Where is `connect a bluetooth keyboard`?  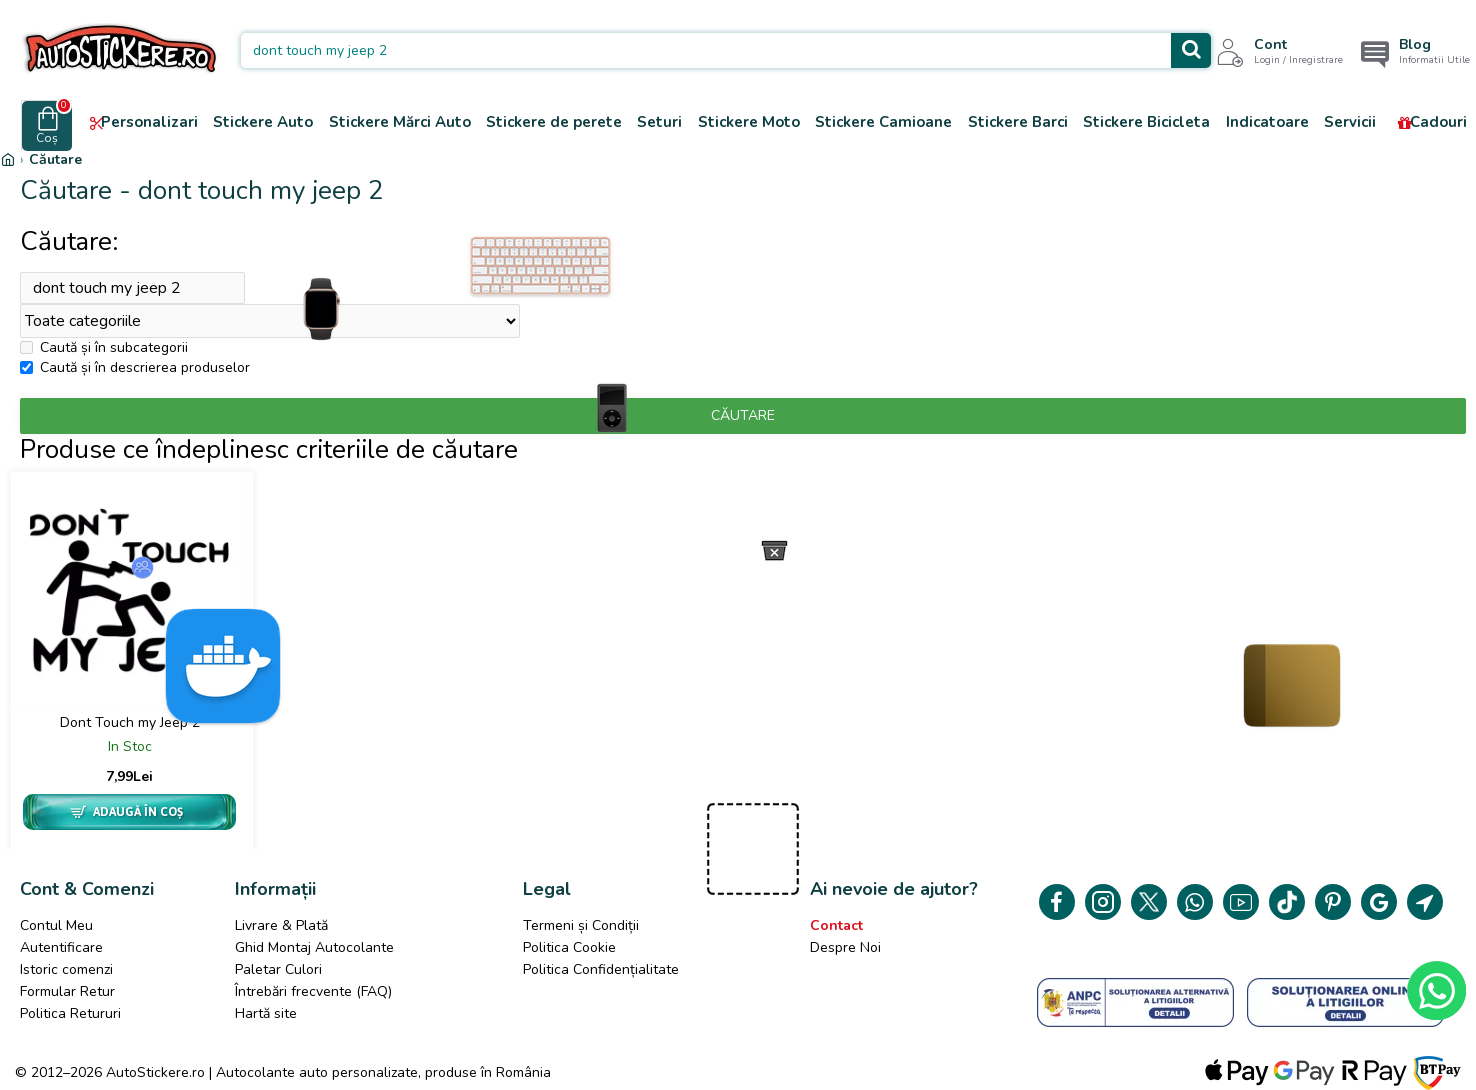 connect a bluetooth keyboard is located at coordinates (540, 265).